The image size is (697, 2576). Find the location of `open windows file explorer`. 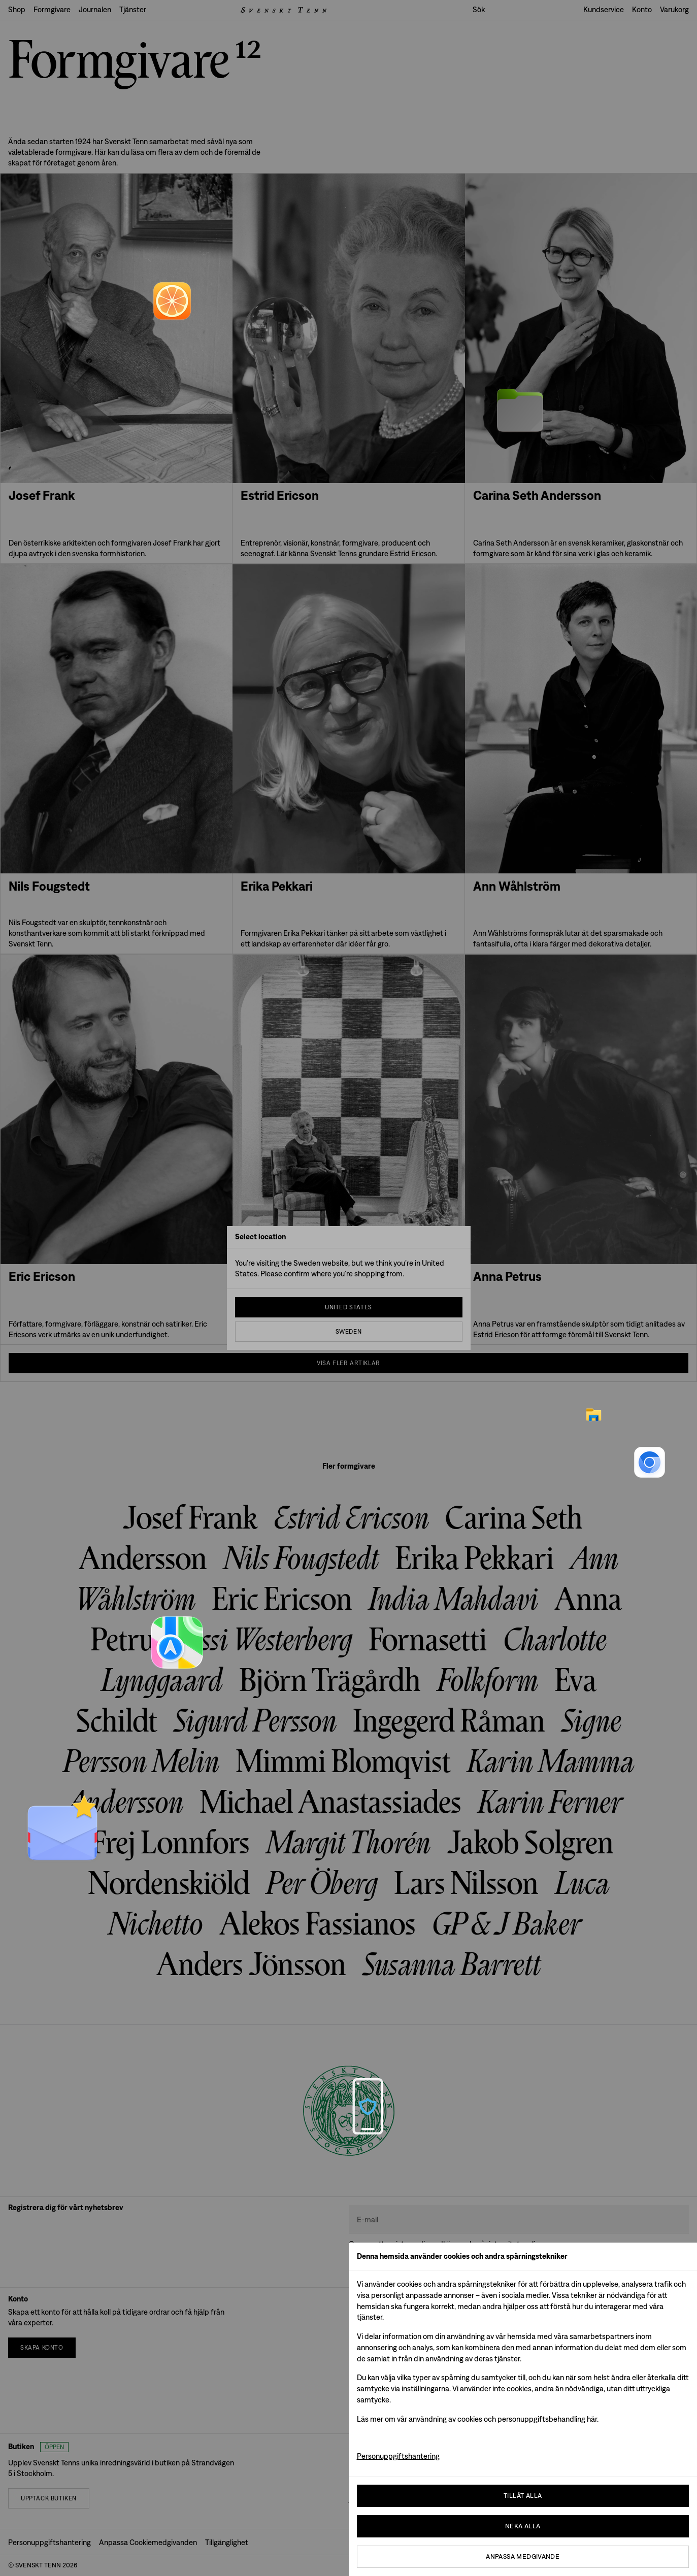

open windows file explorer is located at coordinates (593, 1414).